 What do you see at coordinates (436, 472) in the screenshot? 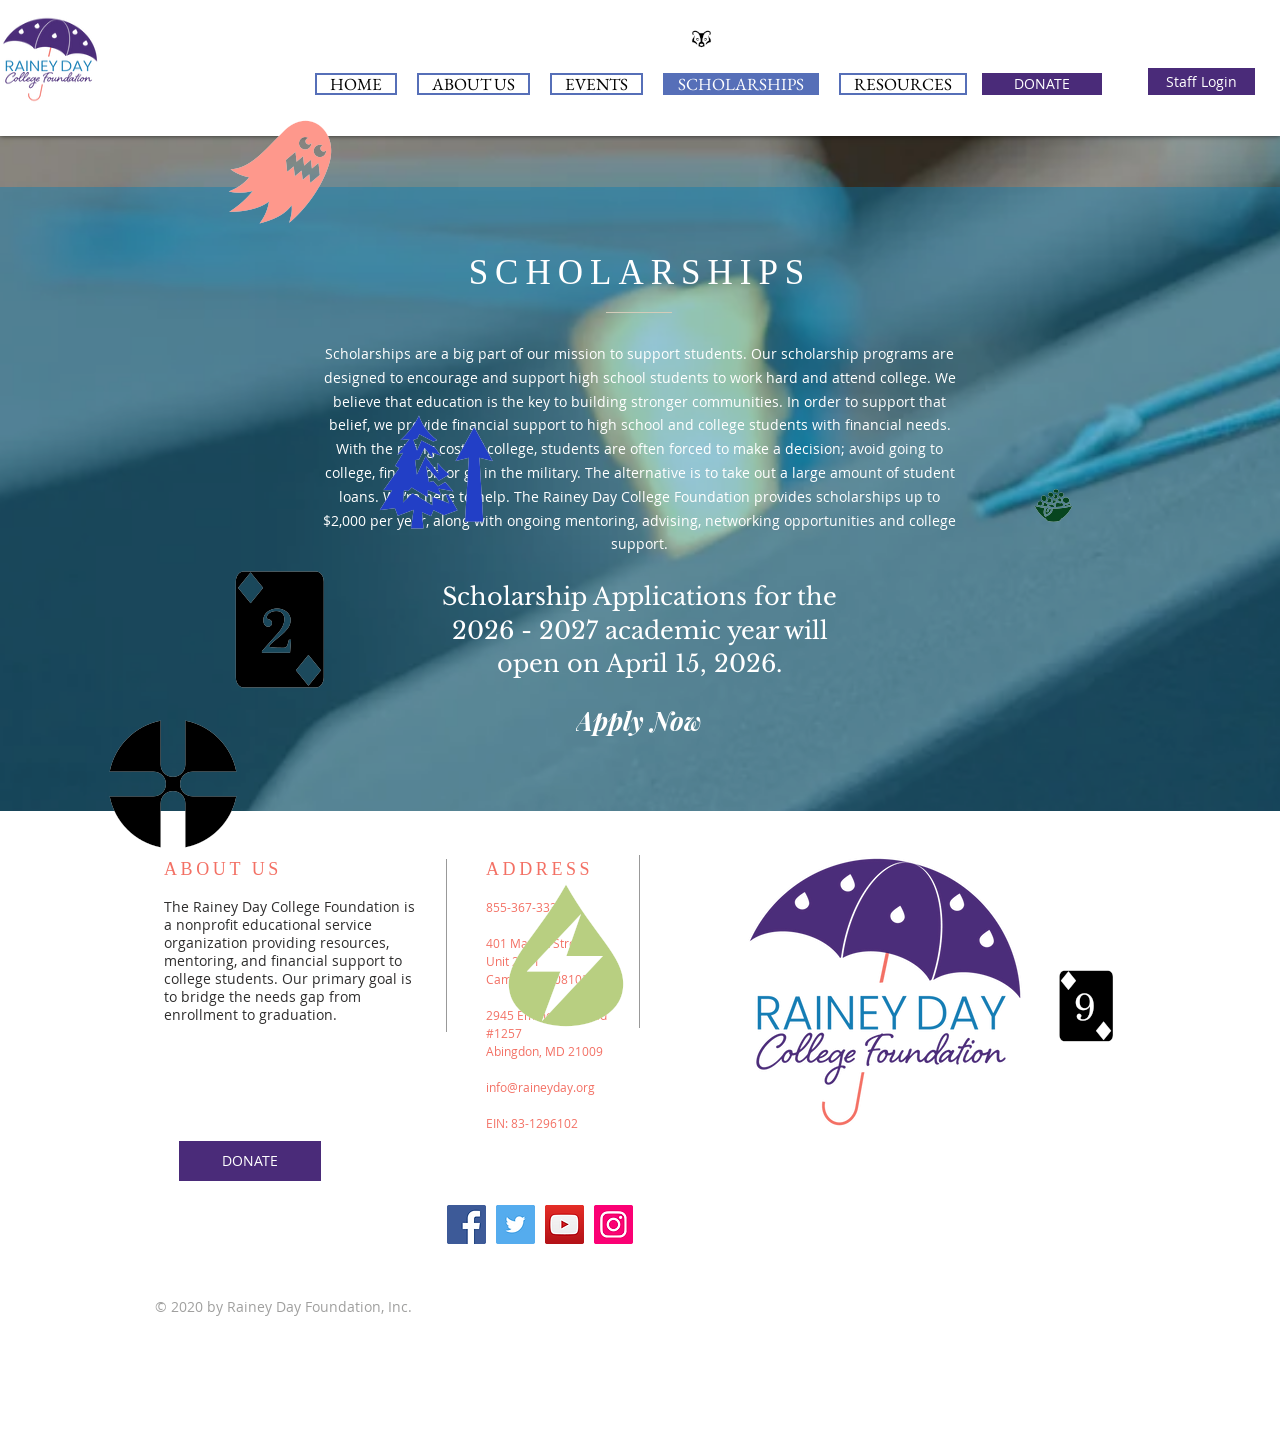
I see `track your forest or tree growth progress` at bounding box center [436, 472].